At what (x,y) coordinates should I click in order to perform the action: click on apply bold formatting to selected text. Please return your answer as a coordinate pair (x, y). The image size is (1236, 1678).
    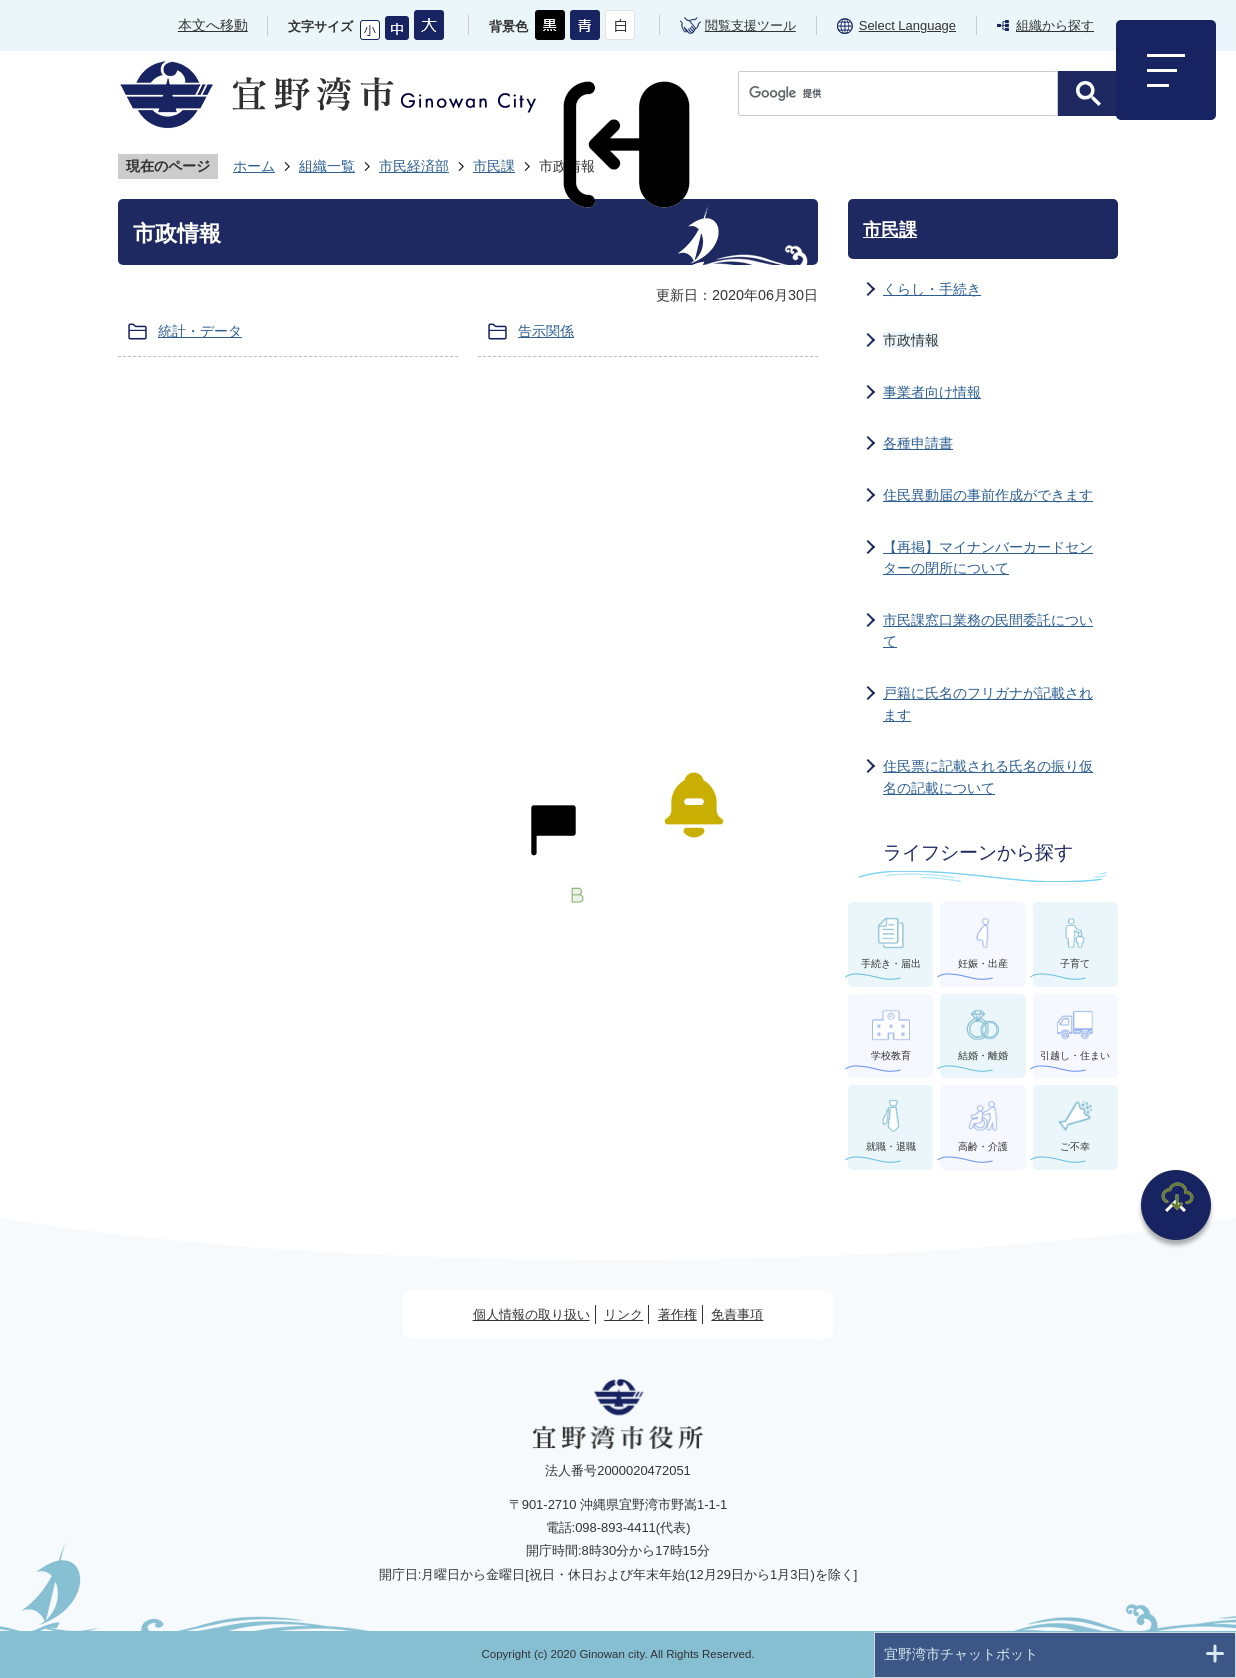
    Looking at the image, I should click on (576, 895).